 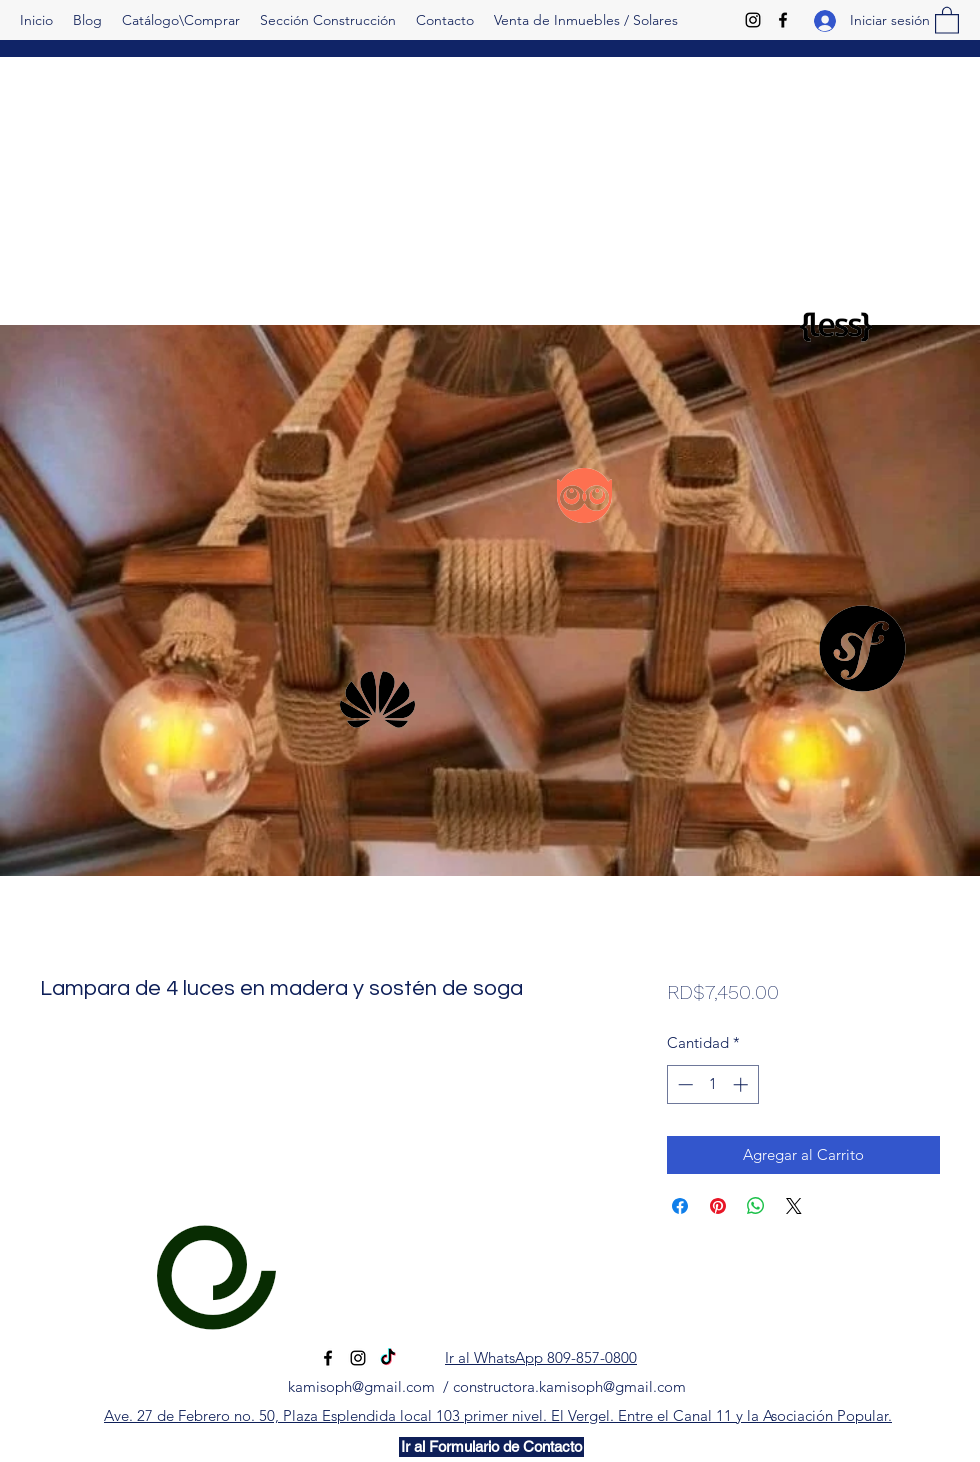 I want to click on visit ulule crowdfunding platform, so click(x=584, y=495).